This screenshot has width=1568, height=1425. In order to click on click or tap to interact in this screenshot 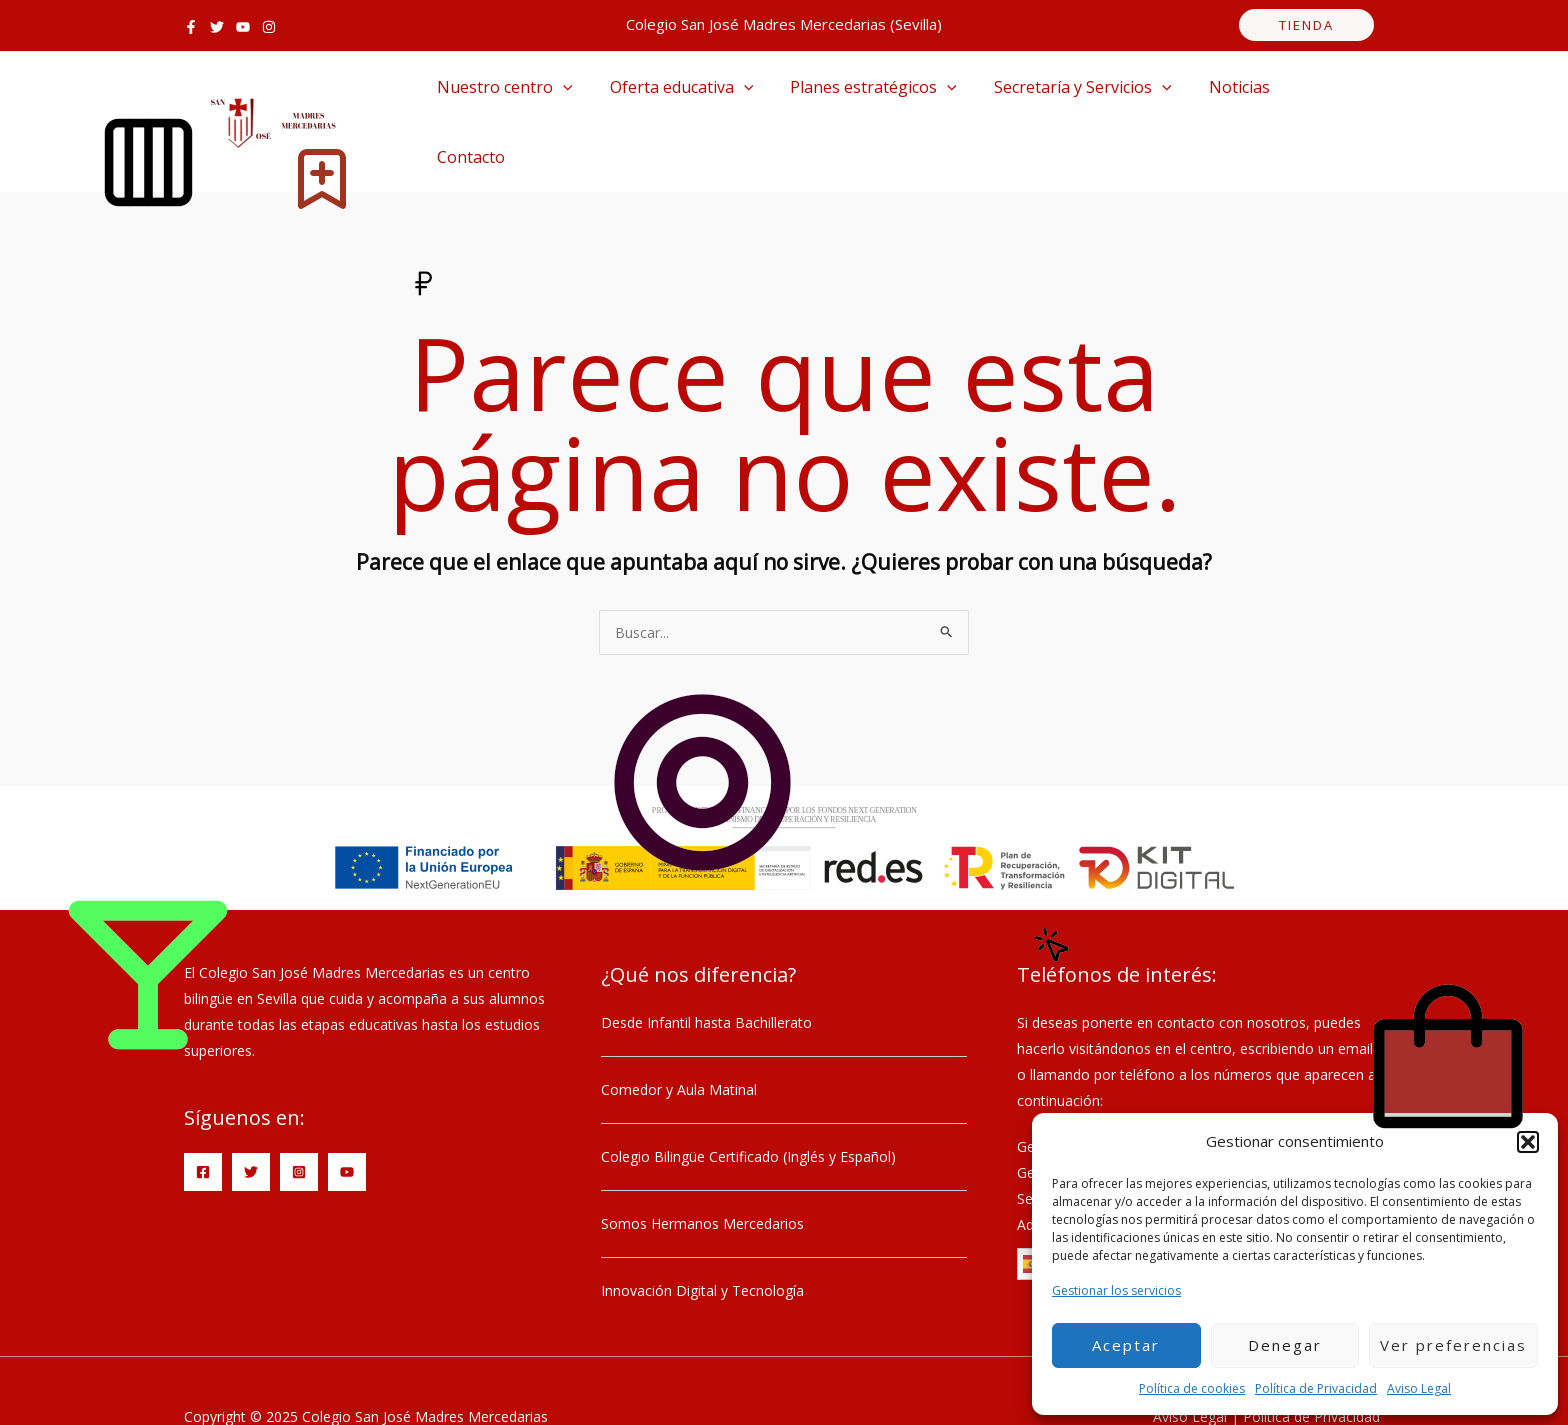, I will do `click(1052, 945)`.